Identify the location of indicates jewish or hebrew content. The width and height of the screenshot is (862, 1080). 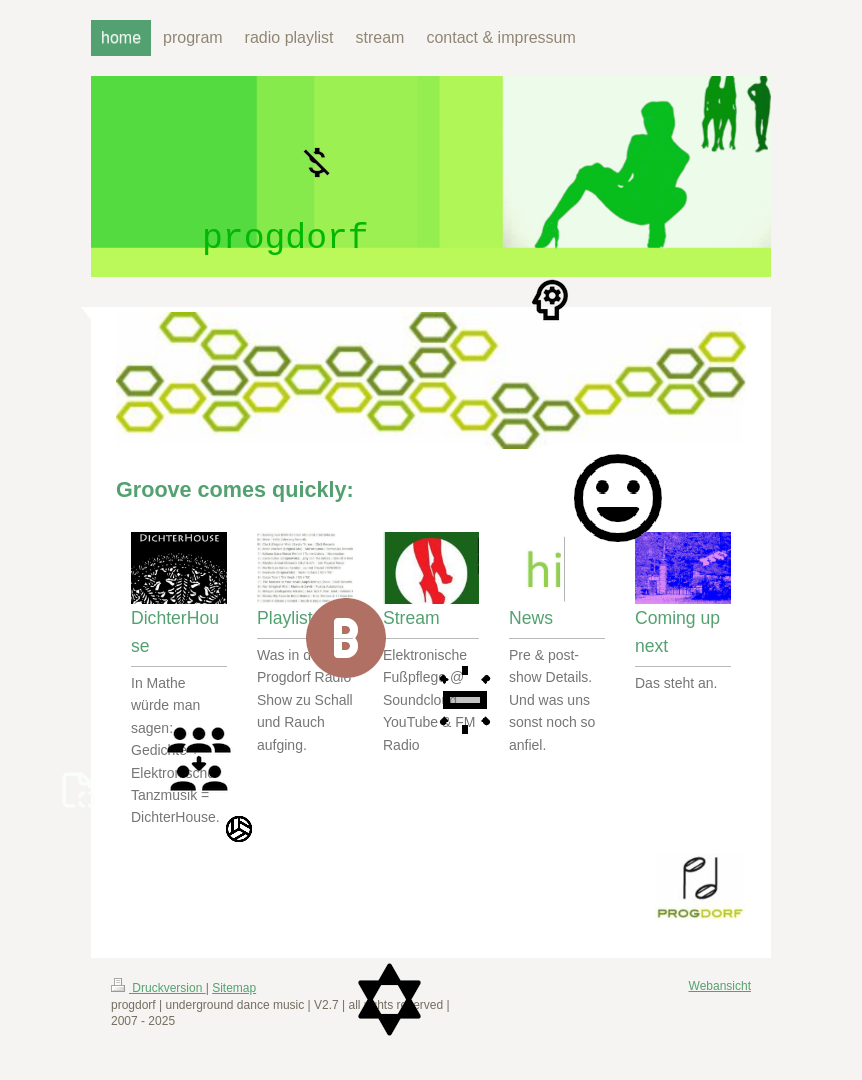
(389, 999).